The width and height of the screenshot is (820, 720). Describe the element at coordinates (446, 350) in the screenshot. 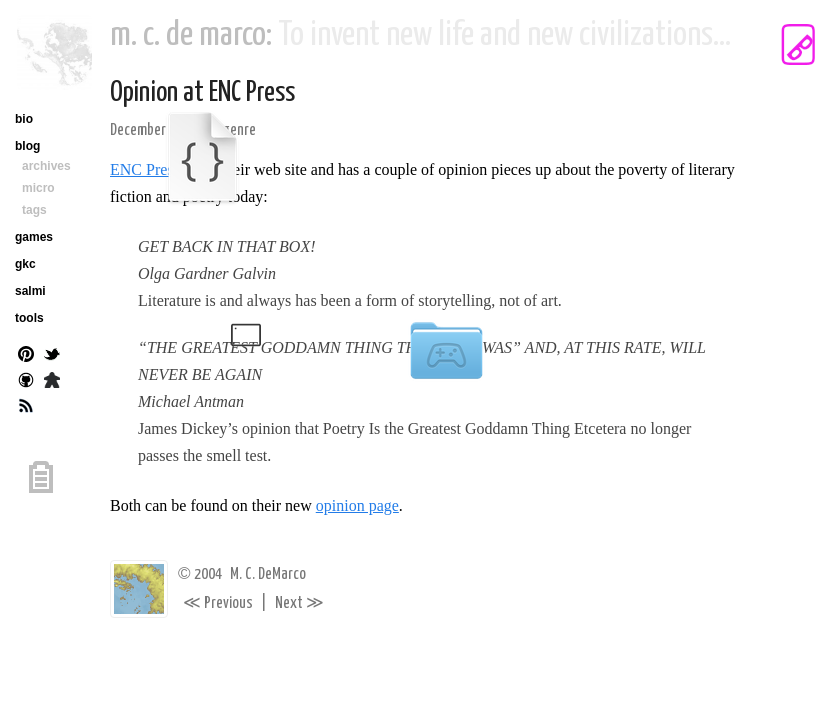

I see `open your games folder` at that location.